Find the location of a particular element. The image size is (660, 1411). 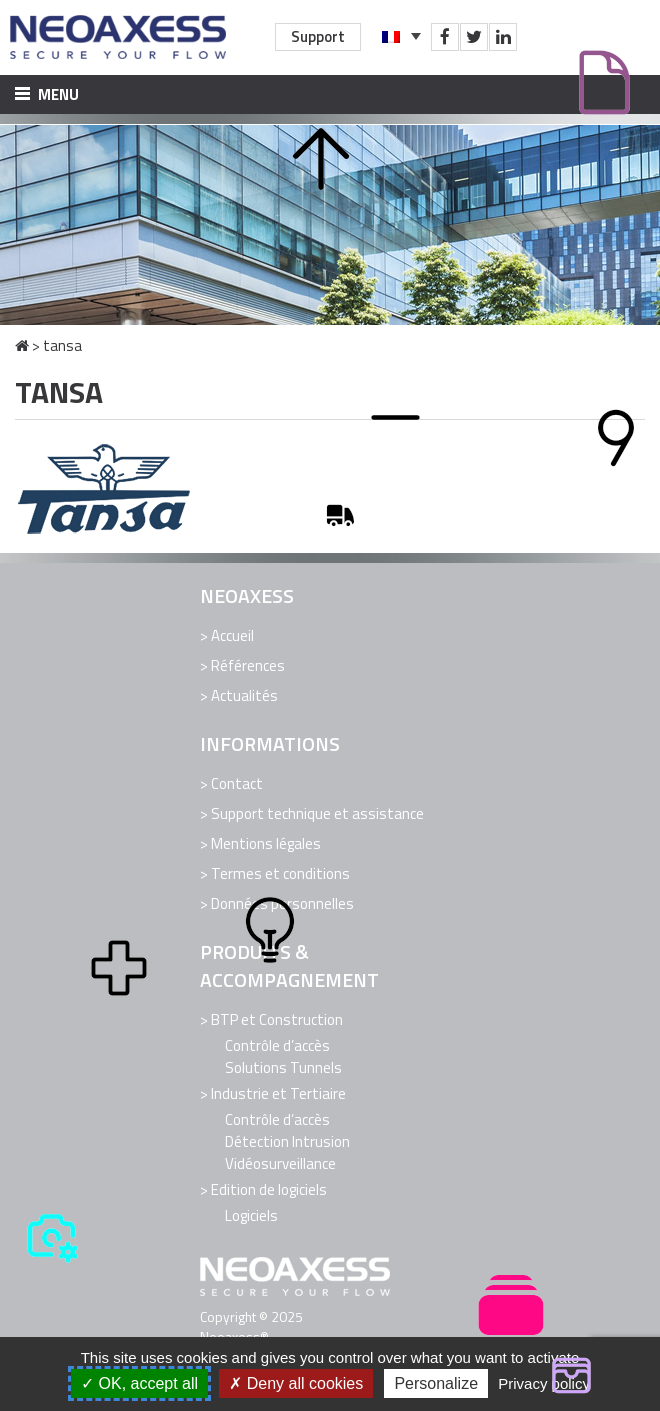

view stacked items or layers is located at coordinates (511, 1305).